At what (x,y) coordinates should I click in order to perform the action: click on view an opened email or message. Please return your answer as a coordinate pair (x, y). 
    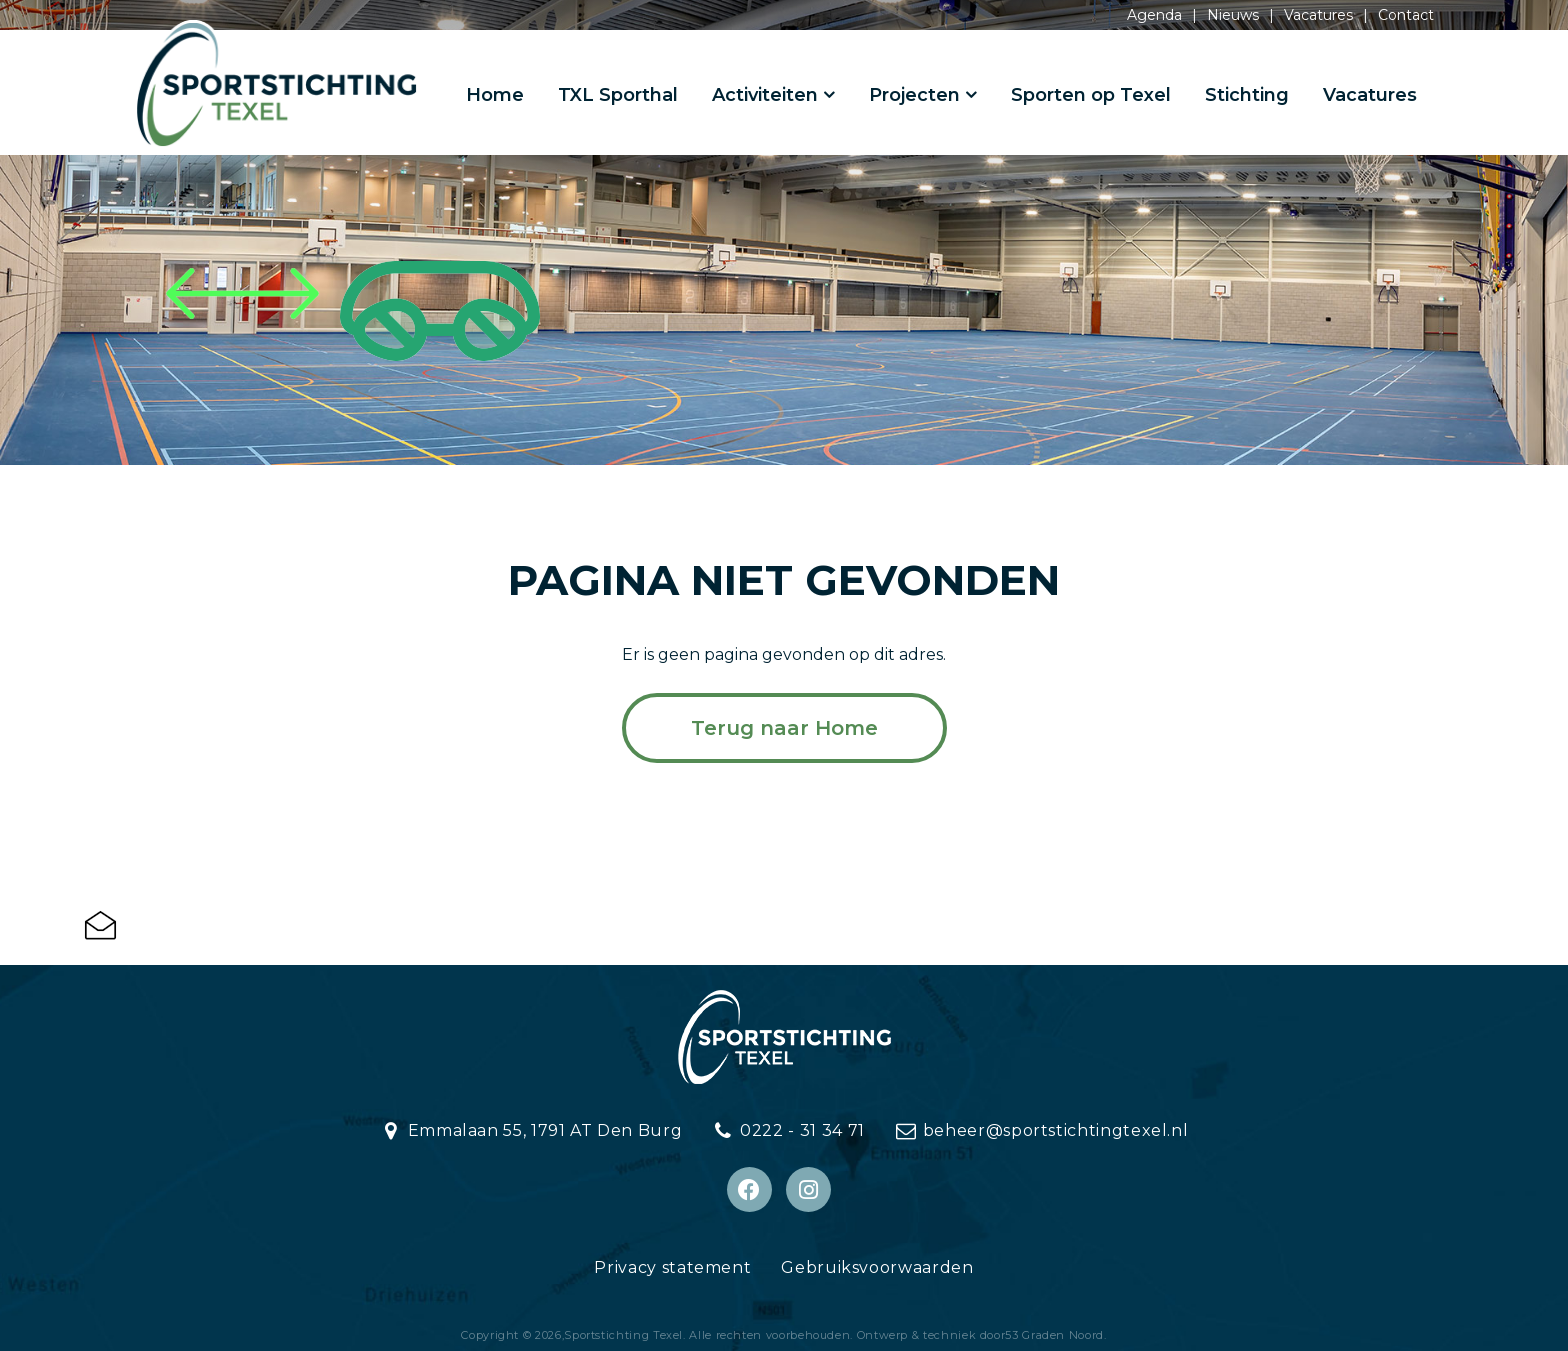
    Looking at the image, I should click on (100, 926).